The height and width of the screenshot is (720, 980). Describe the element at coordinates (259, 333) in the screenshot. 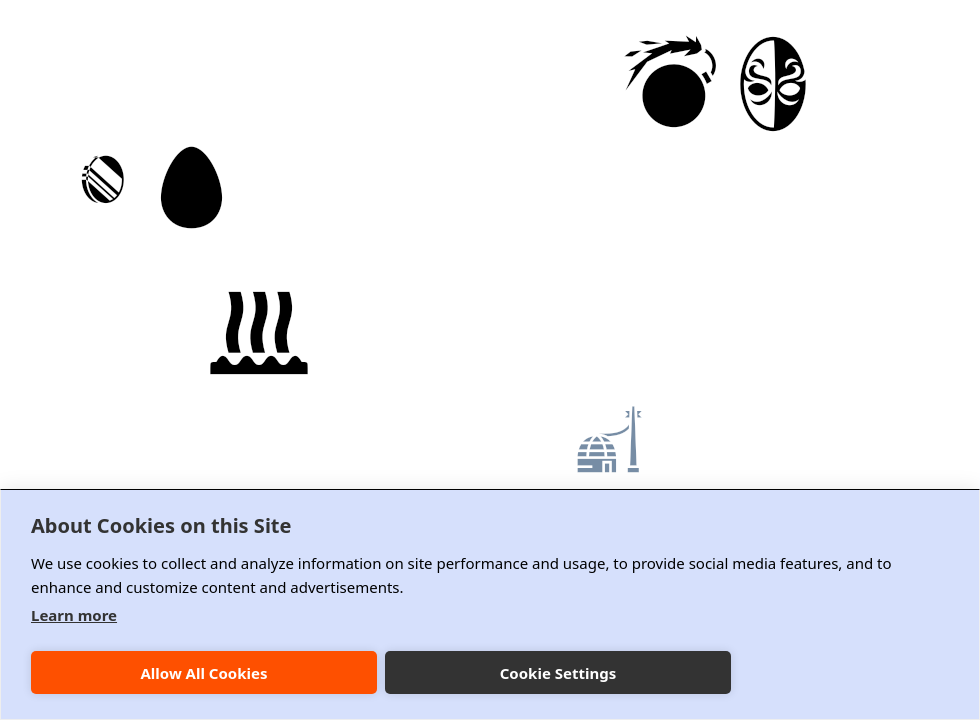

I see `indicates a hot surface warning` at that location.